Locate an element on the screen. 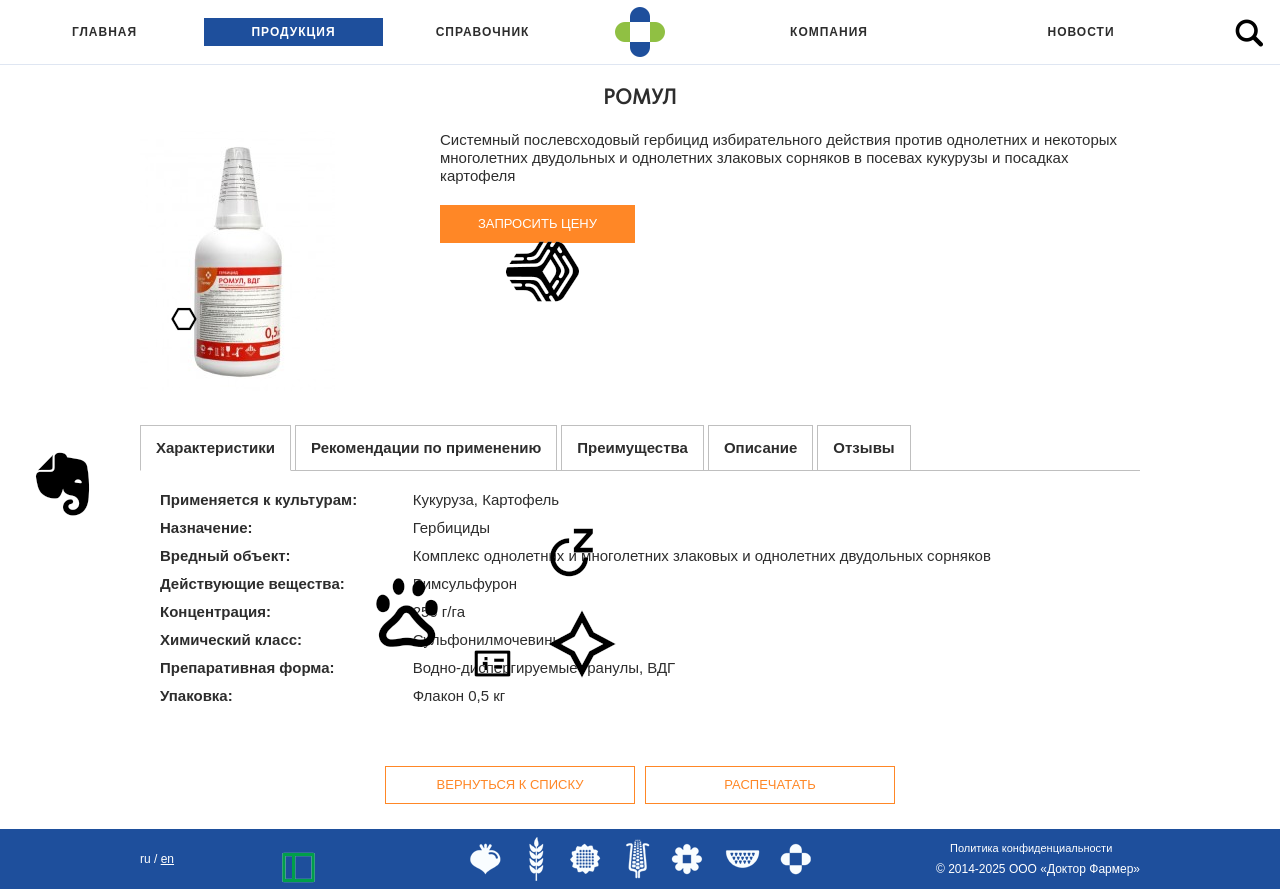  open Baidu app is located at coordinates (407, 612).